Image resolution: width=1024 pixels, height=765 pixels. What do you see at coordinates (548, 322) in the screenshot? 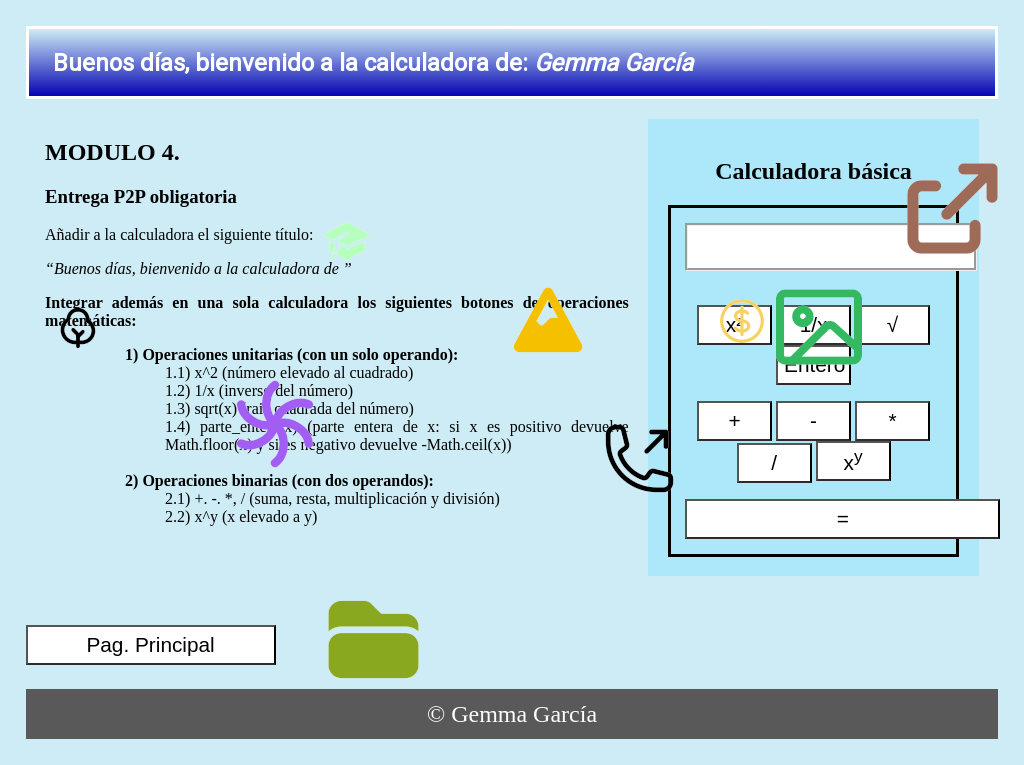
I see `view outdoor or nature-related content` at bounding box center [548, 322].